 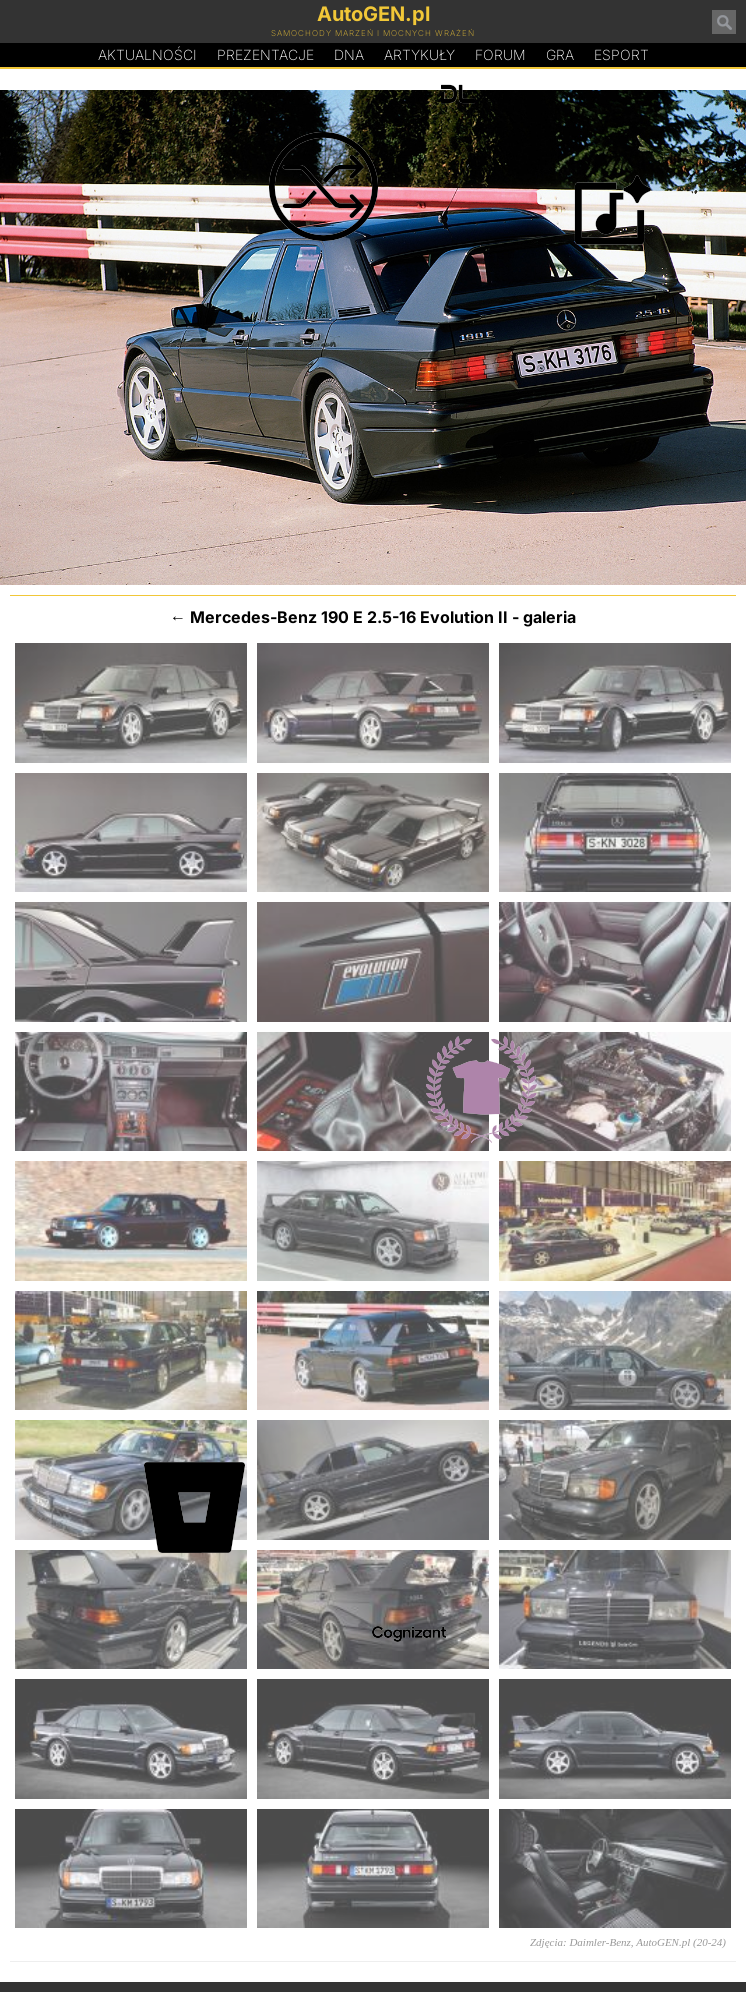 I want to click on open Bitbucket repository, so click(x=194, y=1507).